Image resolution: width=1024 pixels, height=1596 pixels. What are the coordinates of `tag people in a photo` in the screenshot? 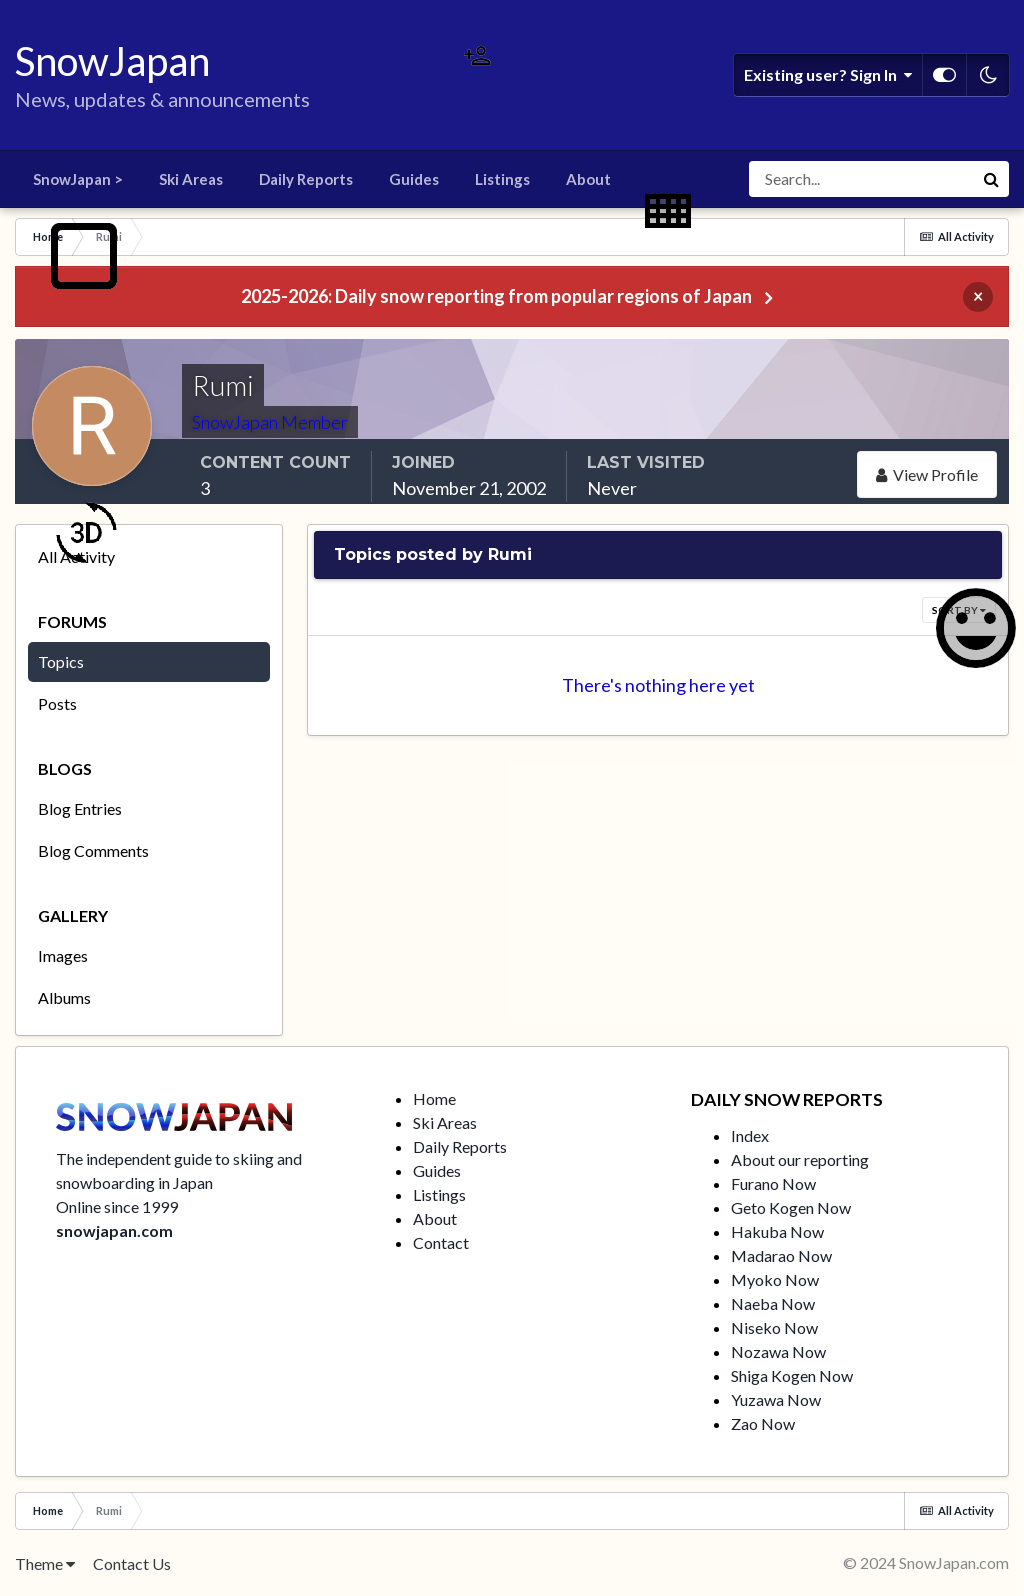 It's located at (976, 628).